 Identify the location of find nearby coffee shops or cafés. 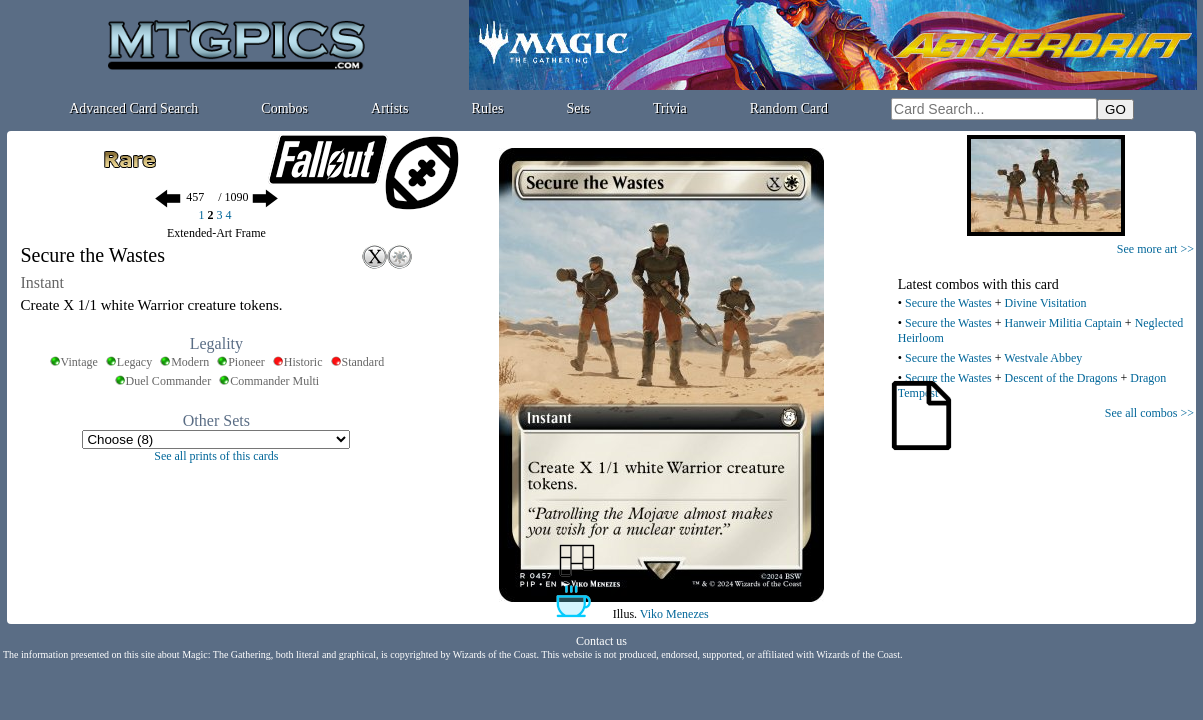
(572, 602).